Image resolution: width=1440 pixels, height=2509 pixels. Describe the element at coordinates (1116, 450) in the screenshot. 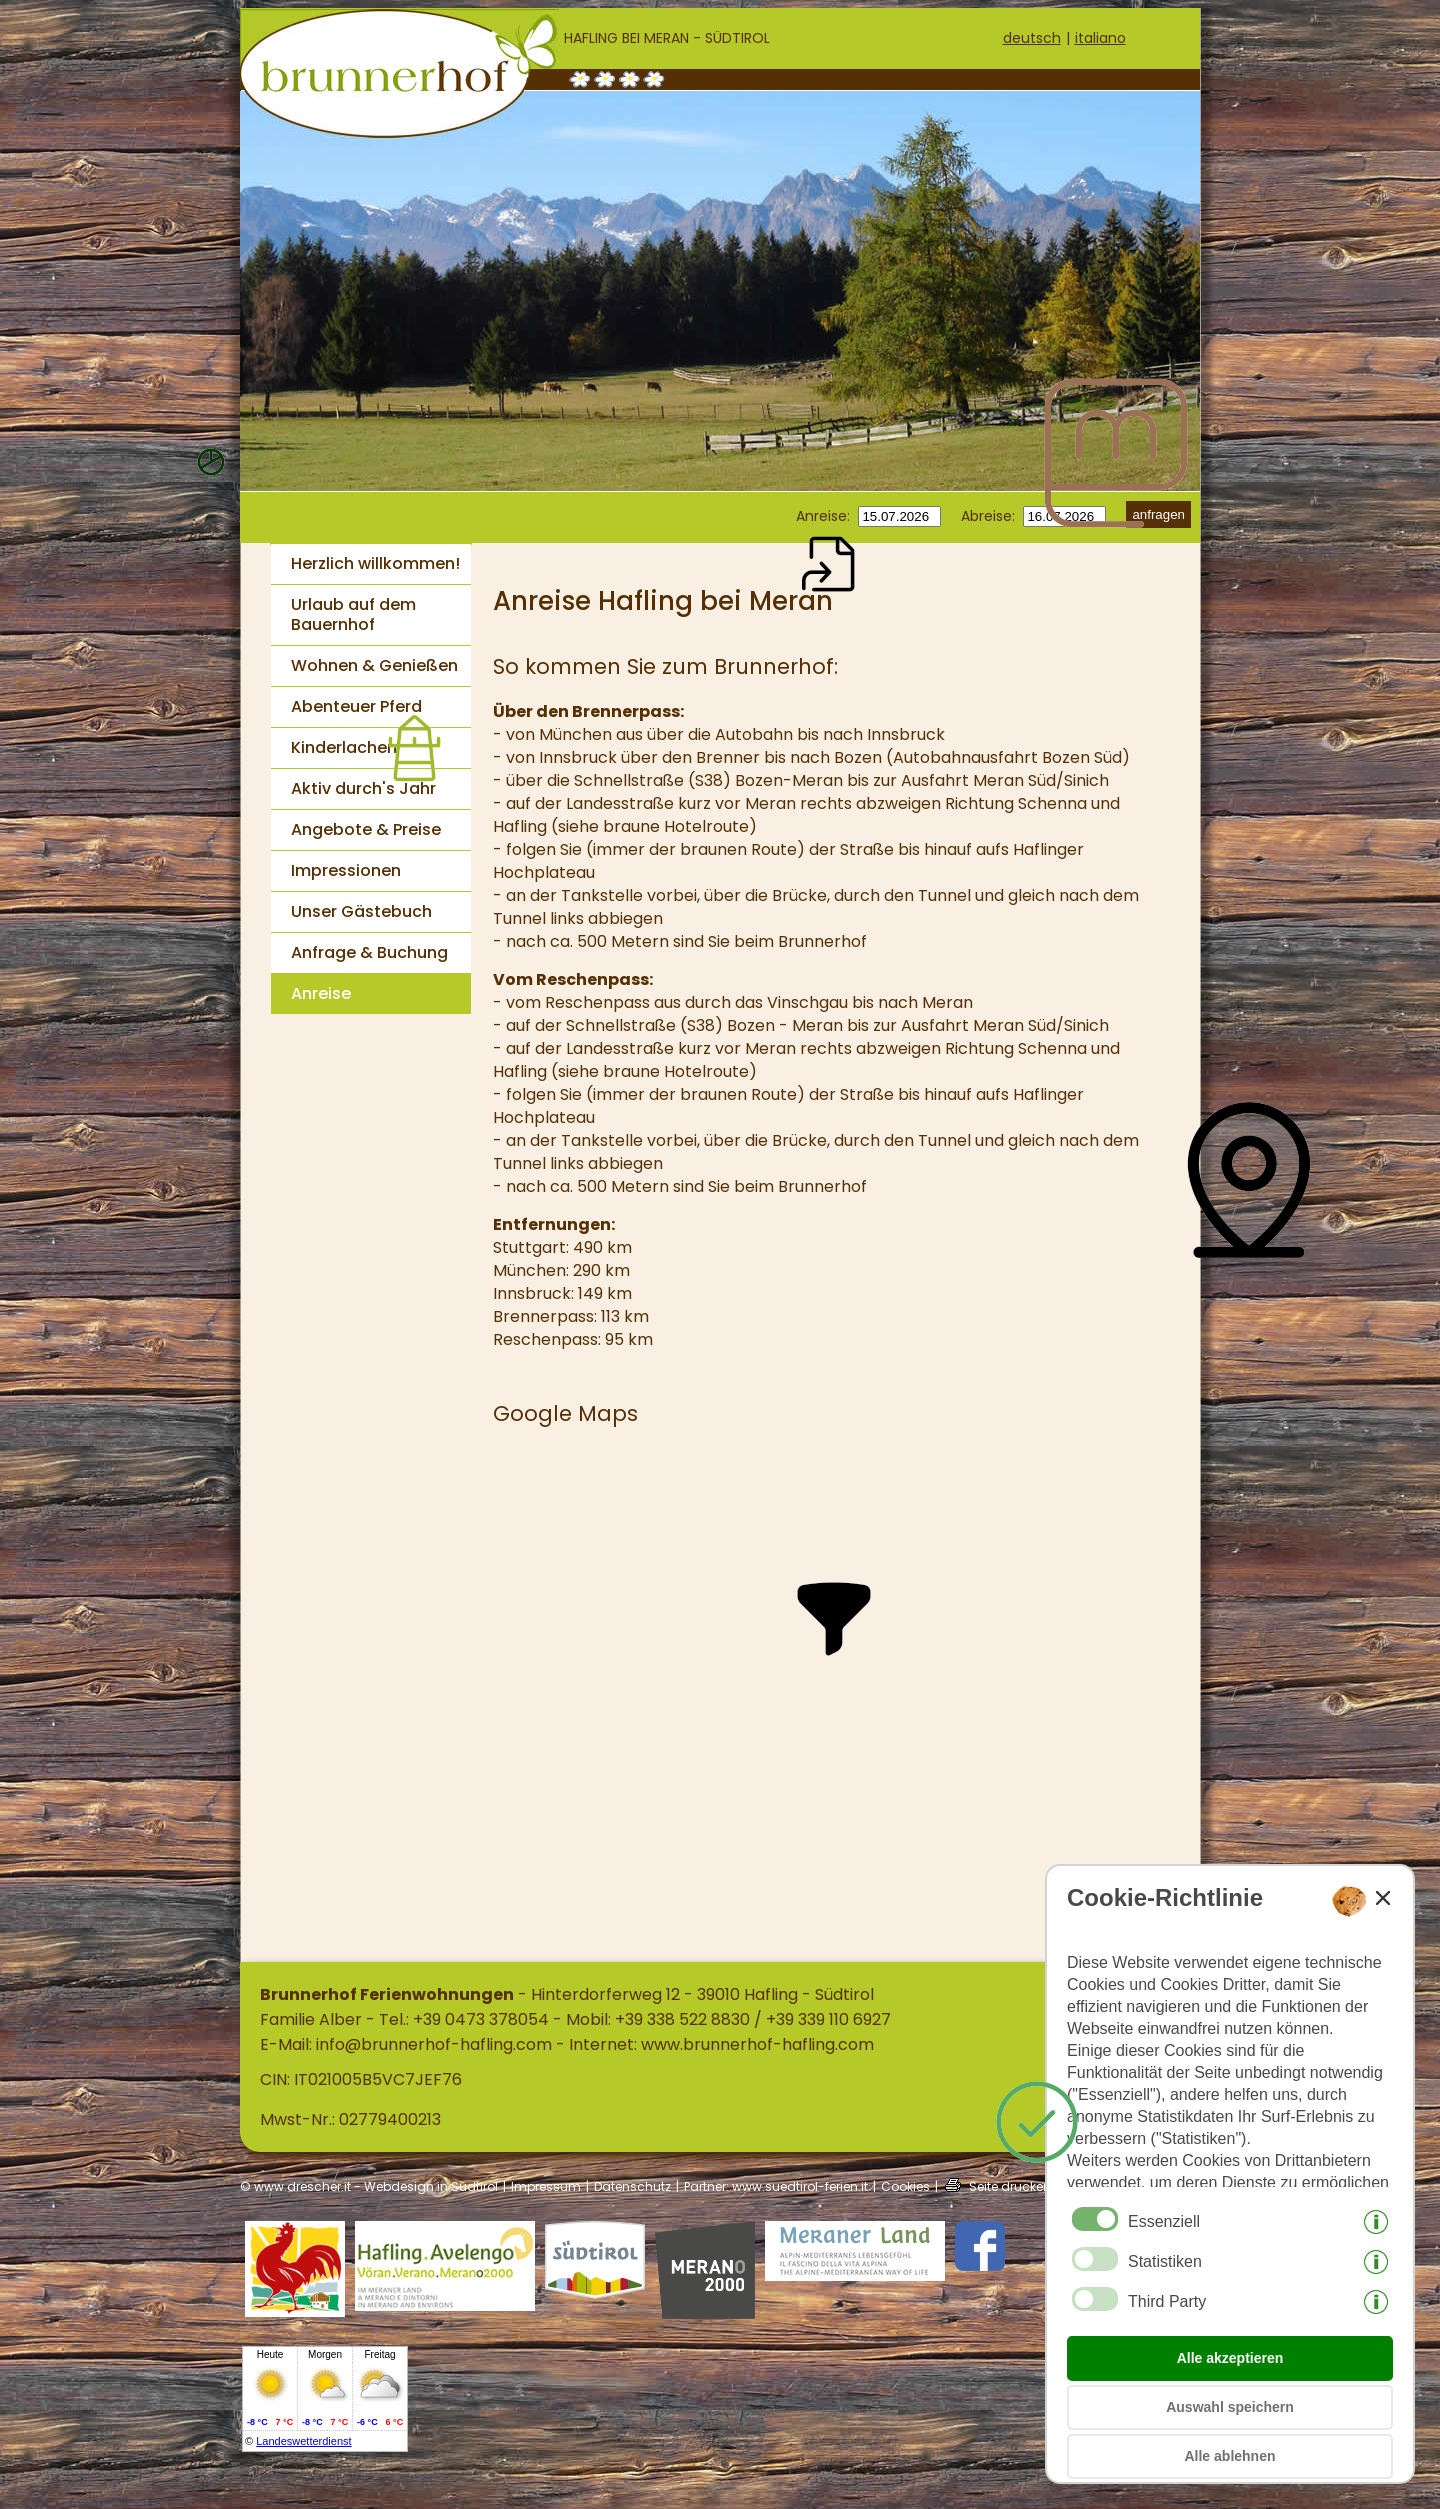

I see `open mastodon app` at that location.